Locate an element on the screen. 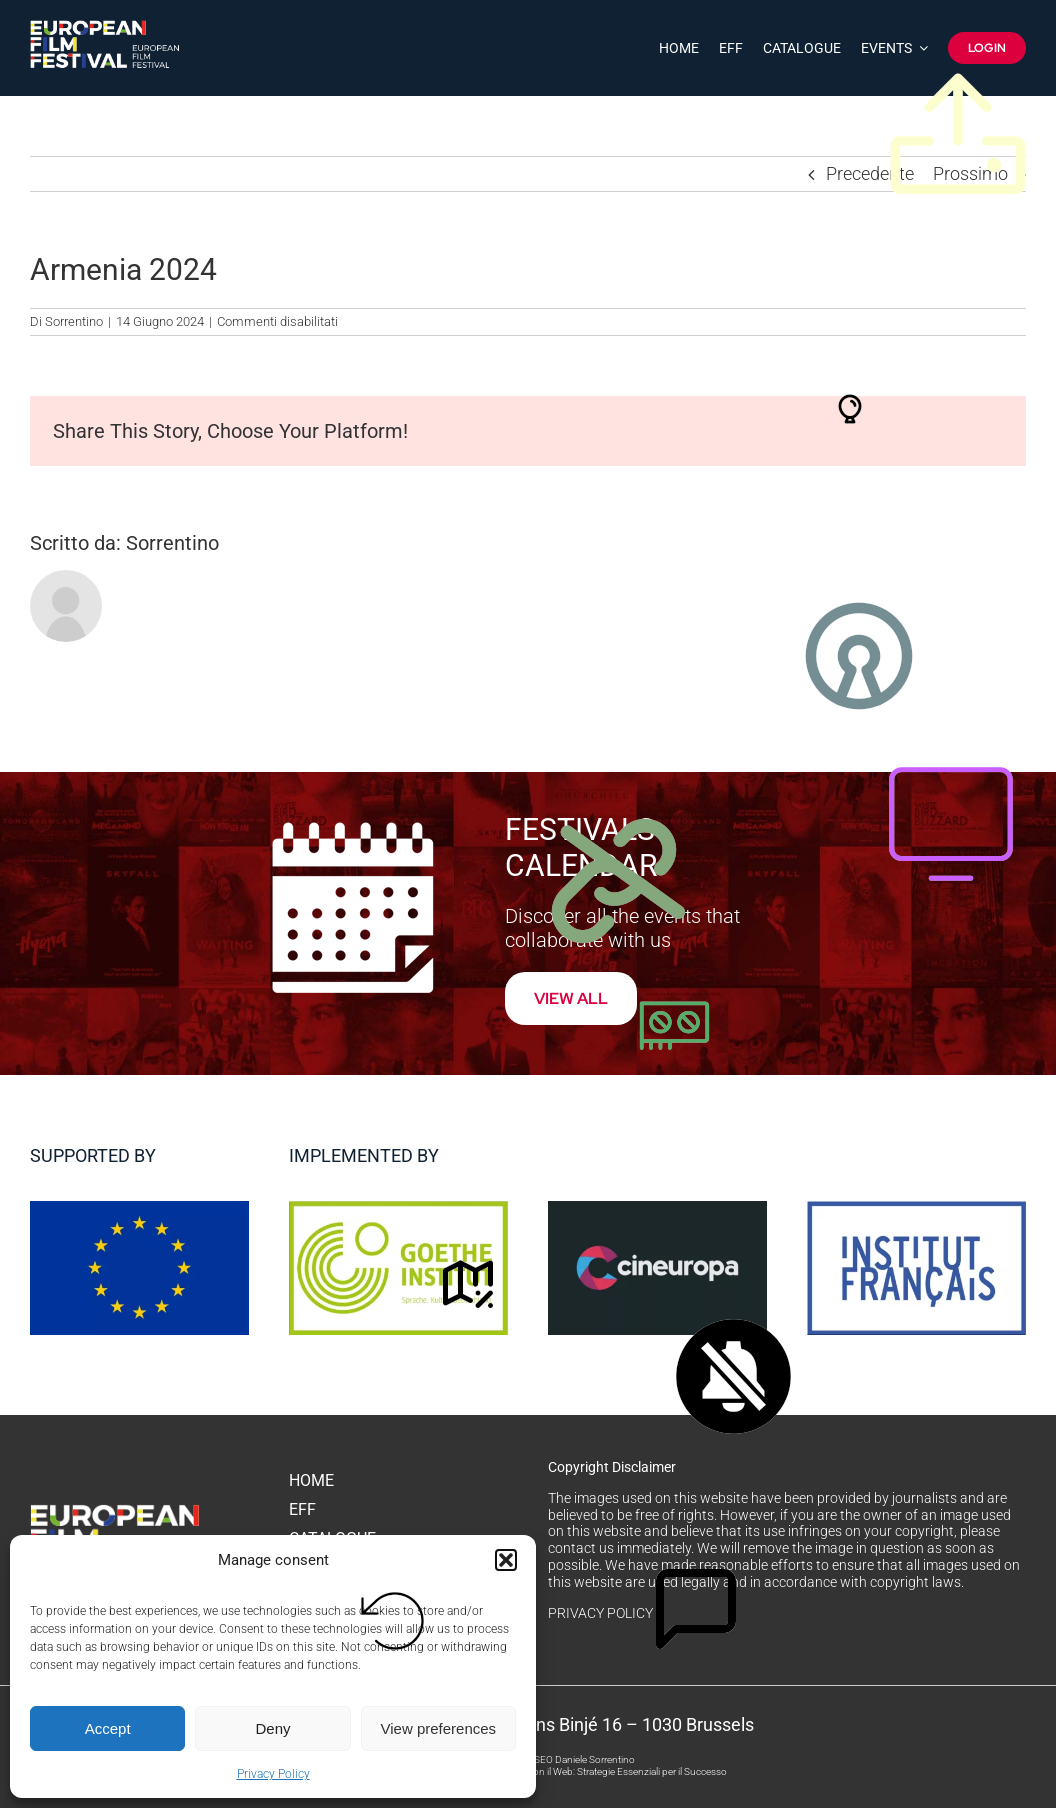 This screenshot has width=1056, height=1808. view graphics card or GPU information is located at coordinates (674, 1024).